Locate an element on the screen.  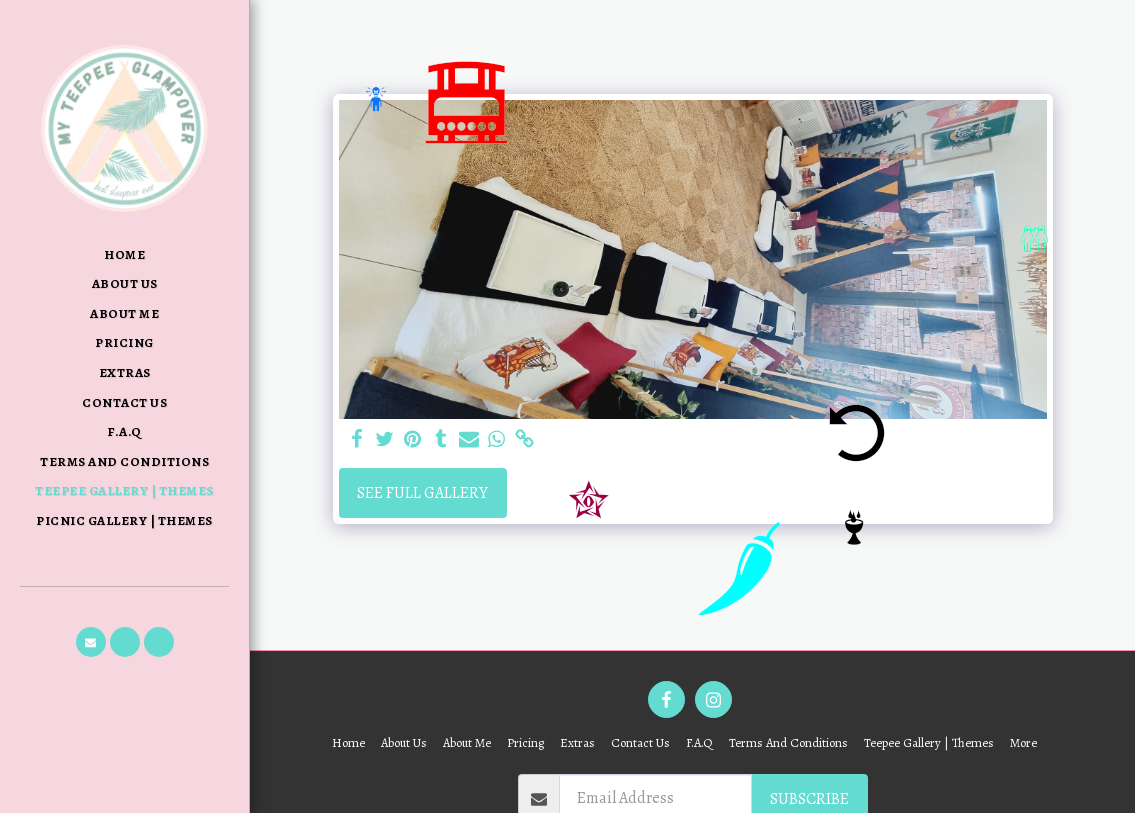
indicates spicy or hot content/food item is located at coordinates (739, 568).